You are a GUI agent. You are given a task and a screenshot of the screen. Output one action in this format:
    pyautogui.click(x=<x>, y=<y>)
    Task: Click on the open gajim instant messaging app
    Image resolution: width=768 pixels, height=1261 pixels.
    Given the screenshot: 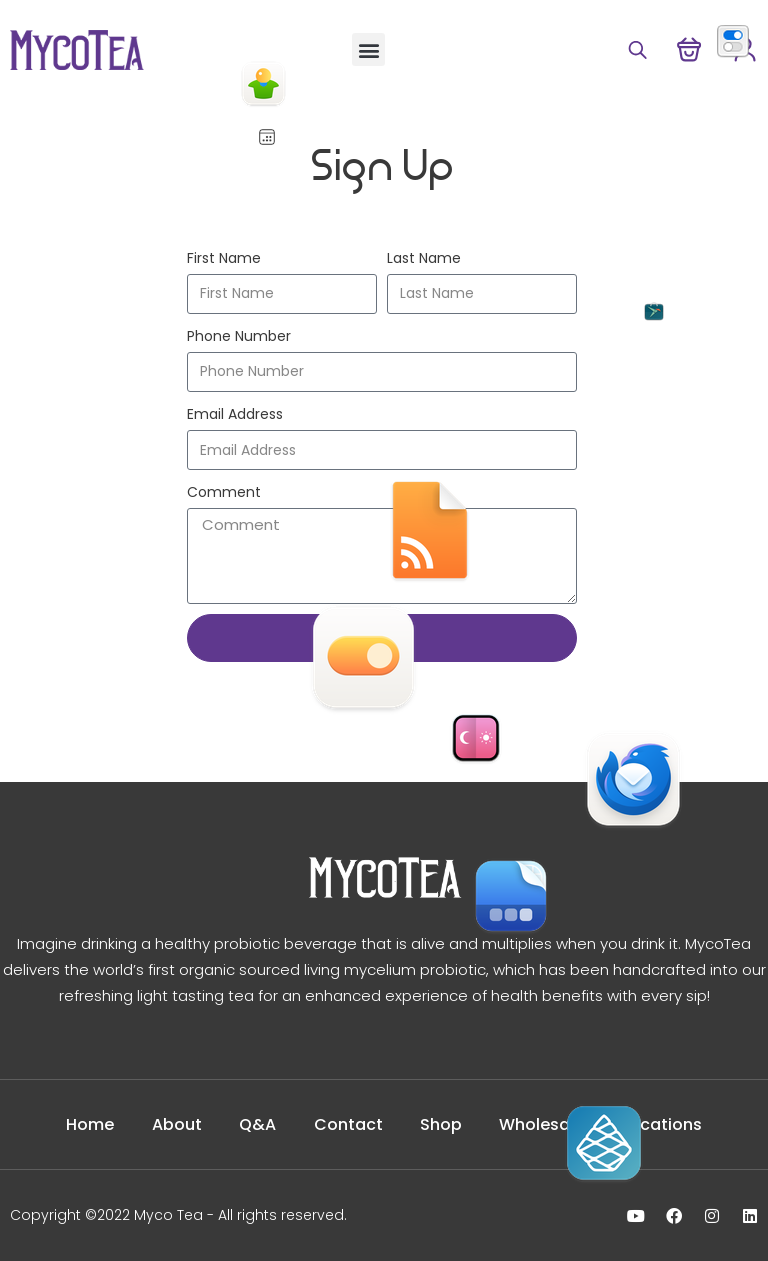 What is the action you would take?
    pyautogui.click(x=263, y=83)
    